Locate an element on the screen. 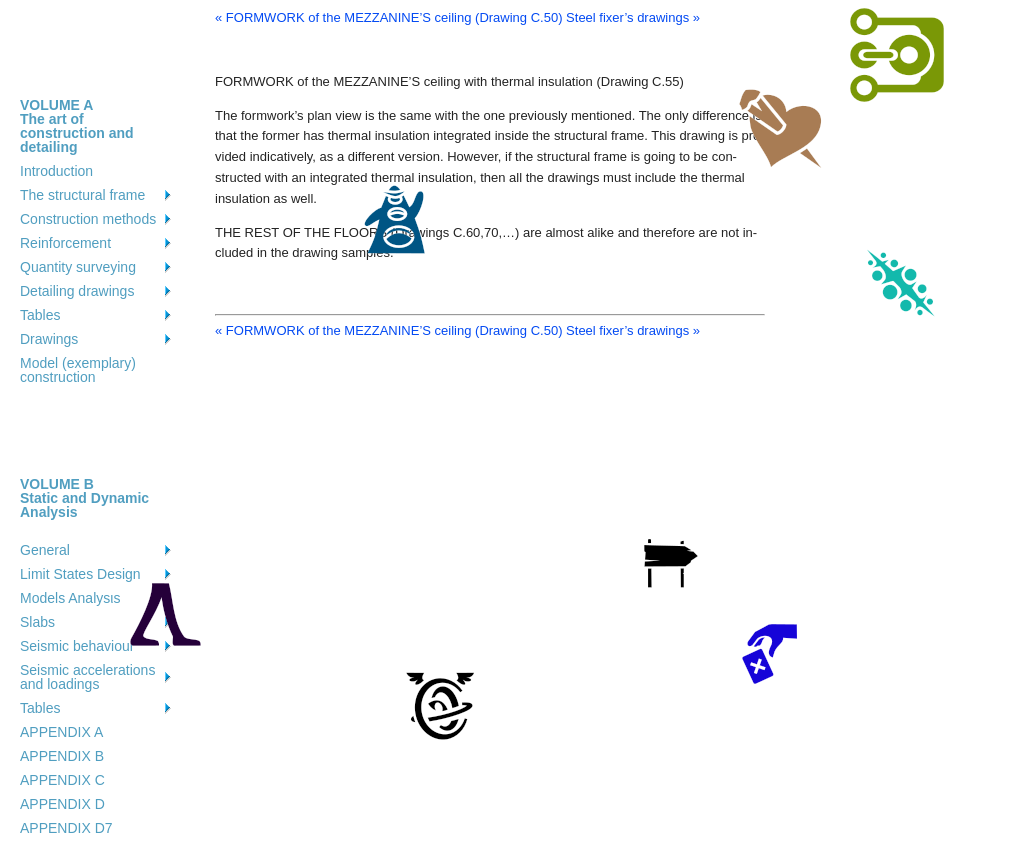 This screenshot has height=860, width=1020. access connection or node settings is located at coordinates (897, 55).